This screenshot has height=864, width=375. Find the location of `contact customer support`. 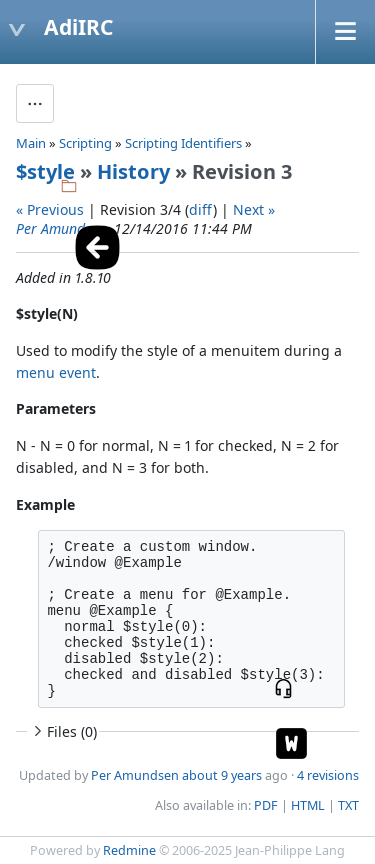

contact customer support is located at coordinates (283, 688).